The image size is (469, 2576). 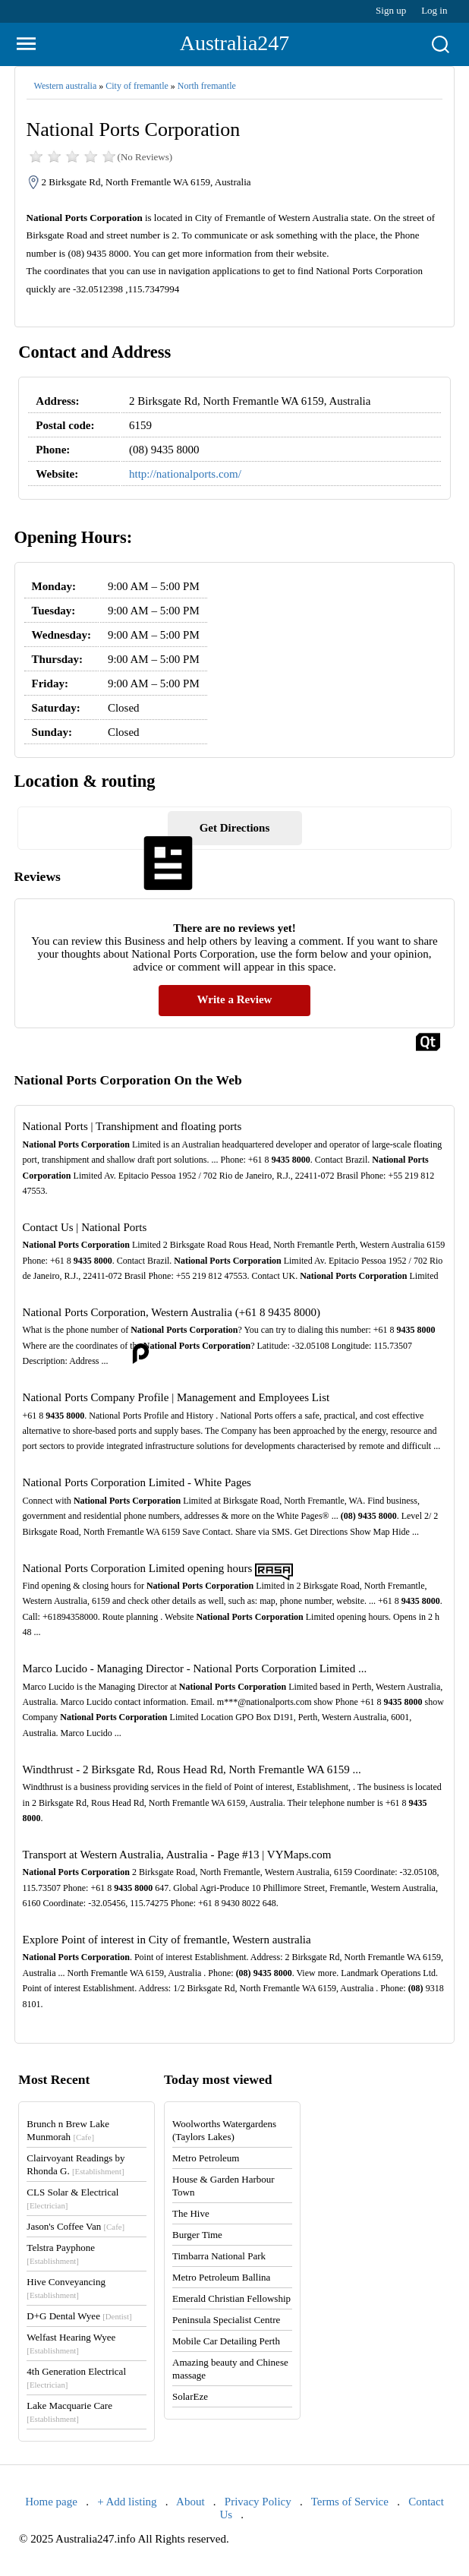 I want to click on view article or document, so click(x=168, y=863).